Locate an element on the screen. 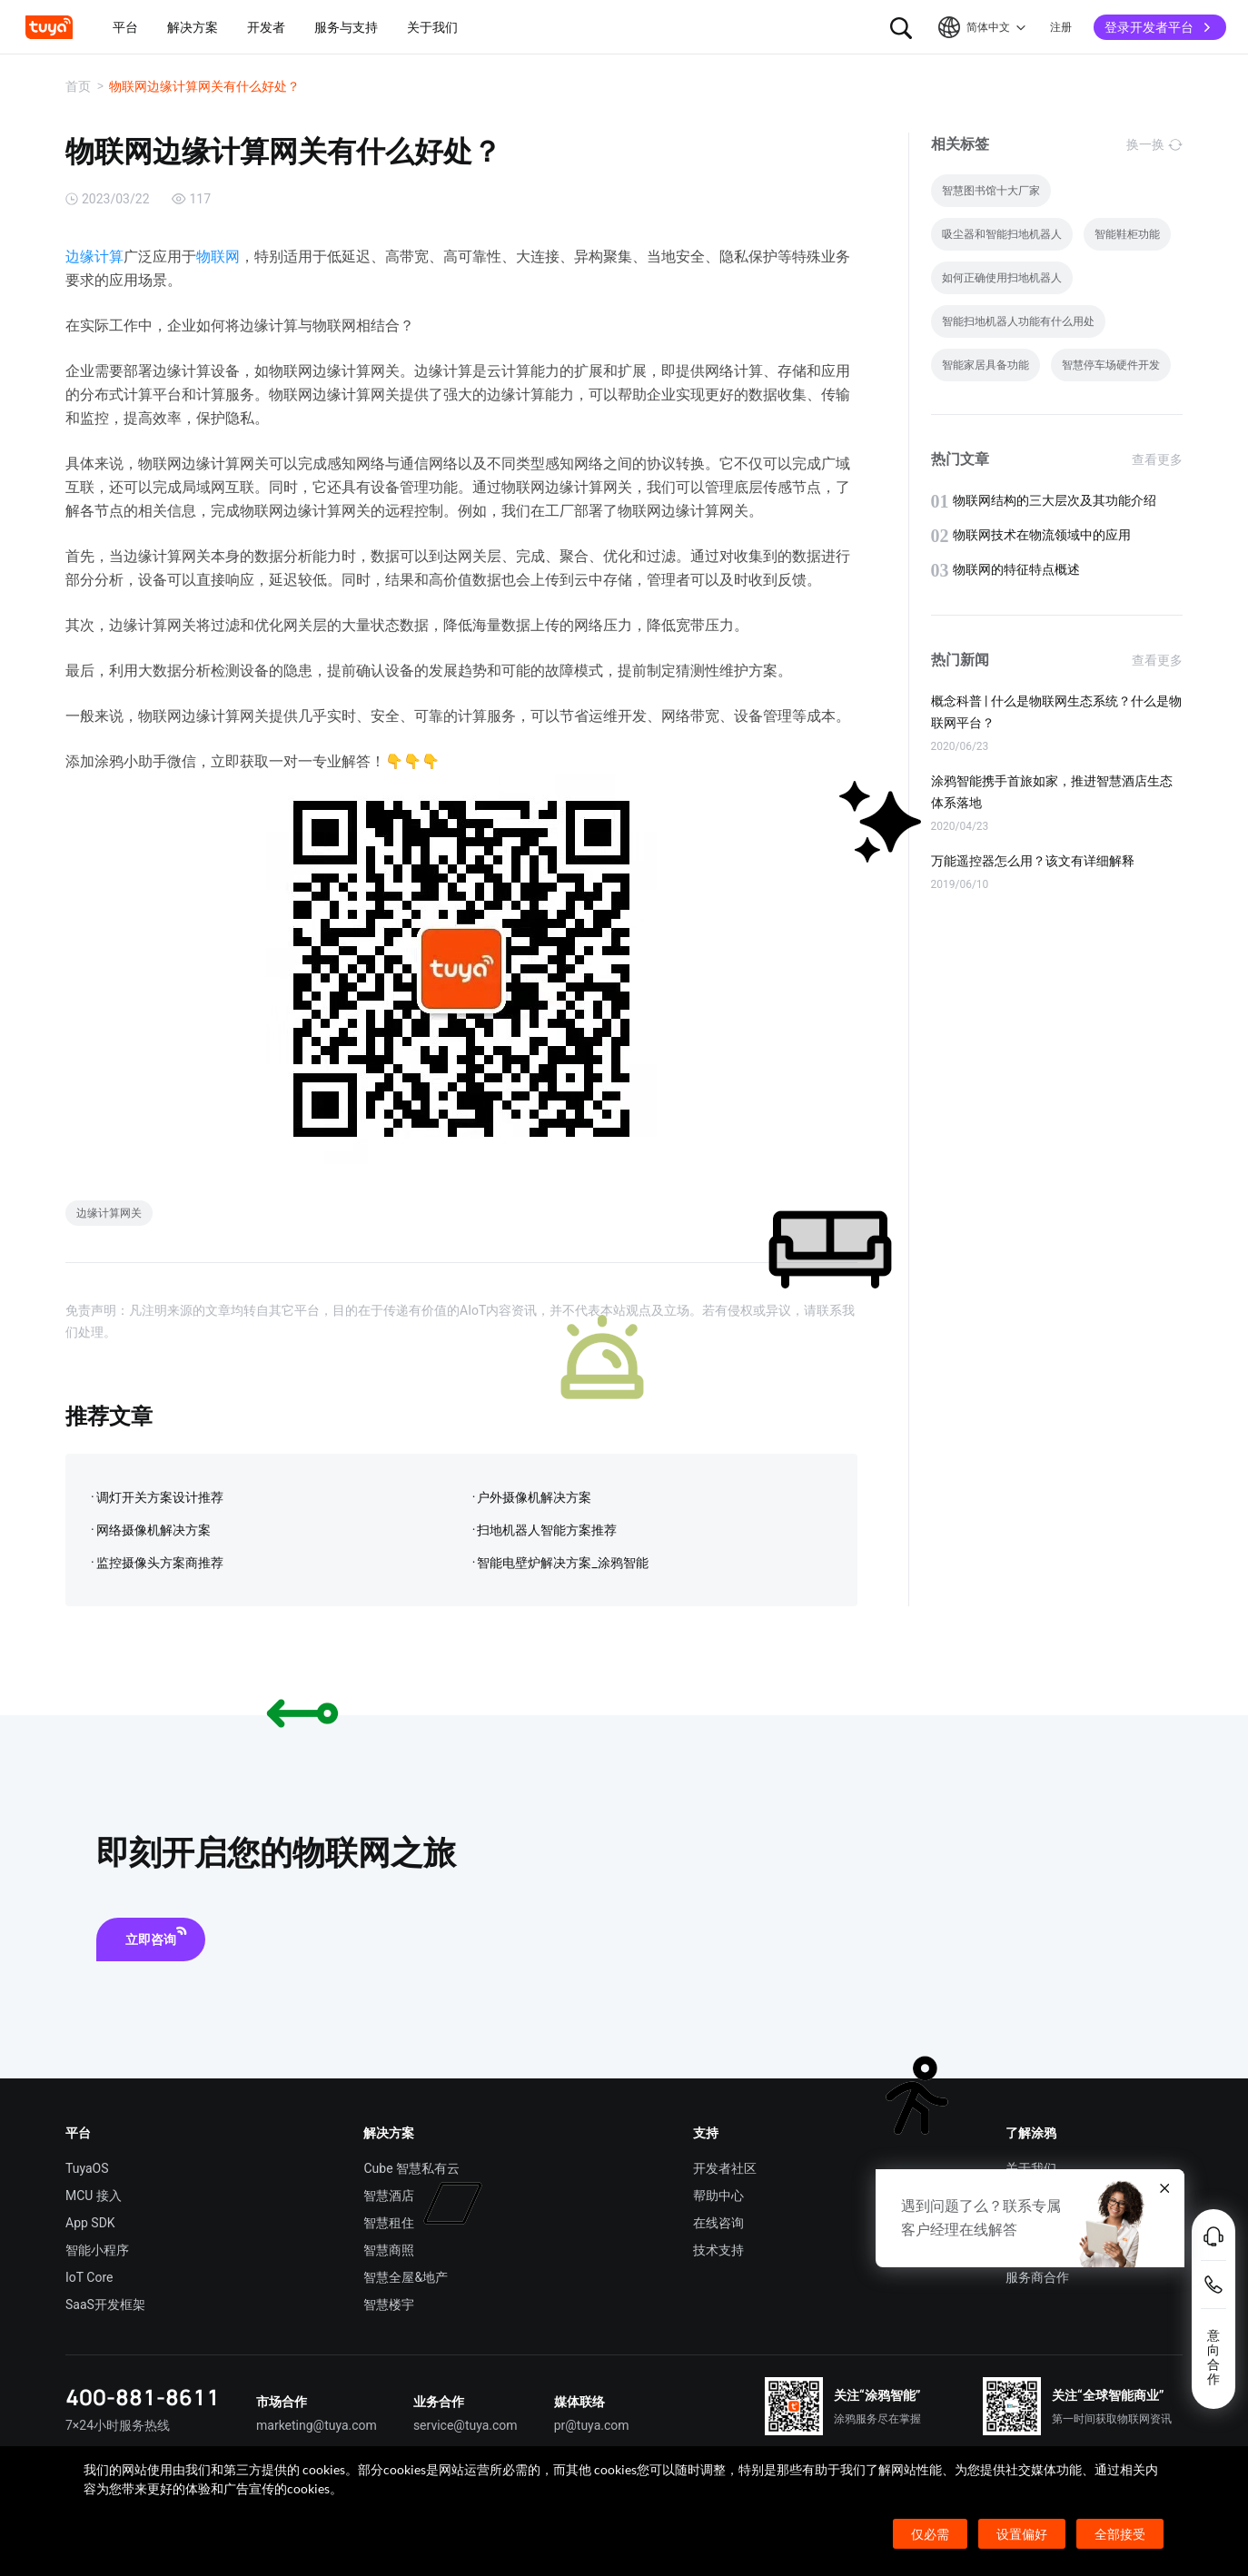  go back to the previous screen is located at coordinates (302, 1713).